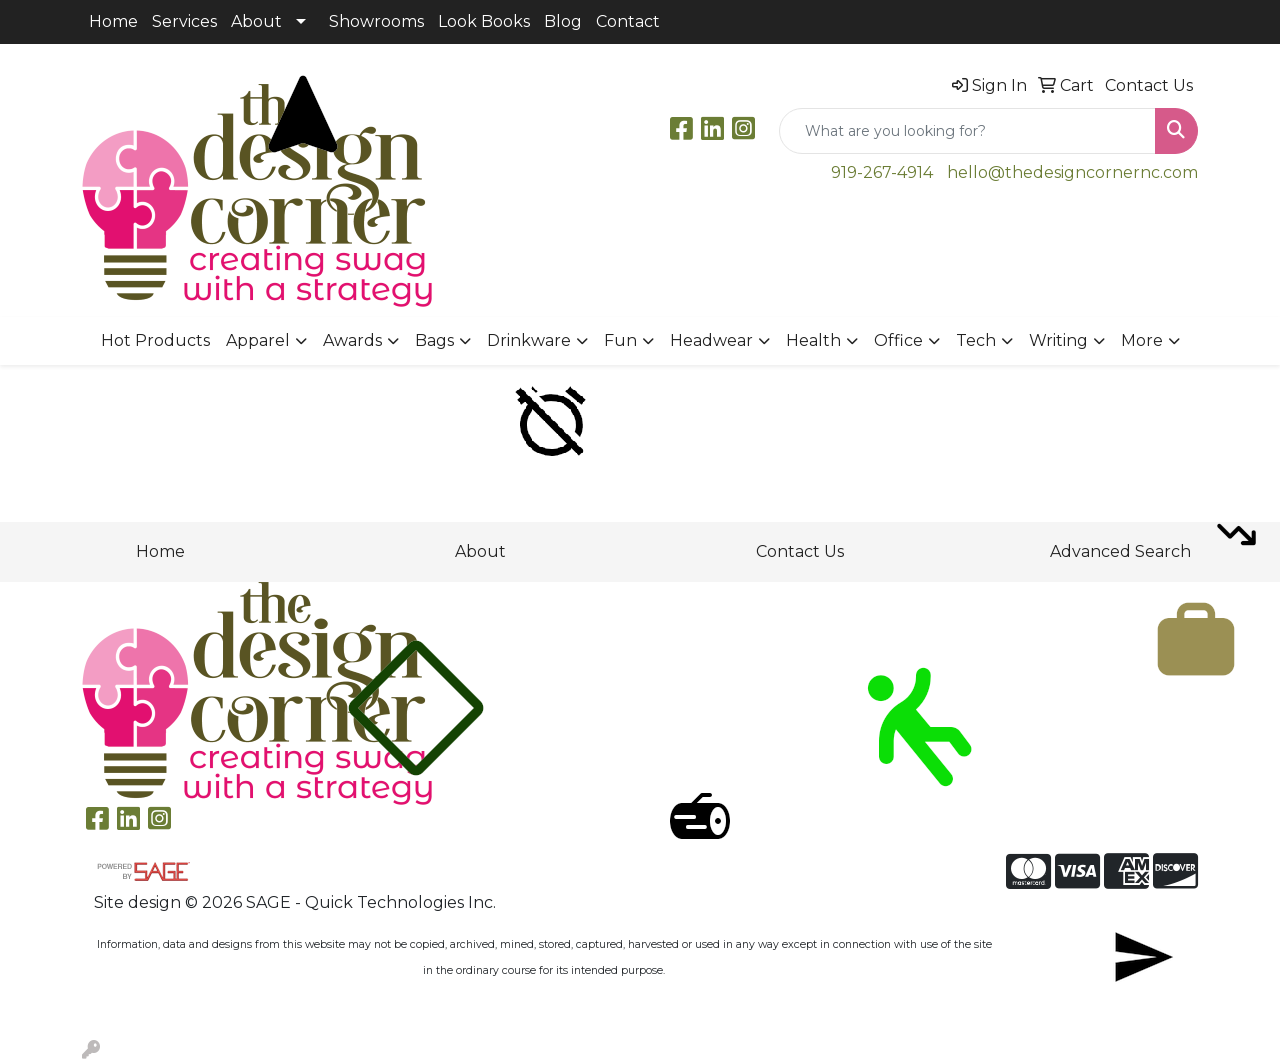 The image size is (1280, 1063). Describe the element at coordinates (1196, 641) in the screenshot. I see `access work or business files` at that location.